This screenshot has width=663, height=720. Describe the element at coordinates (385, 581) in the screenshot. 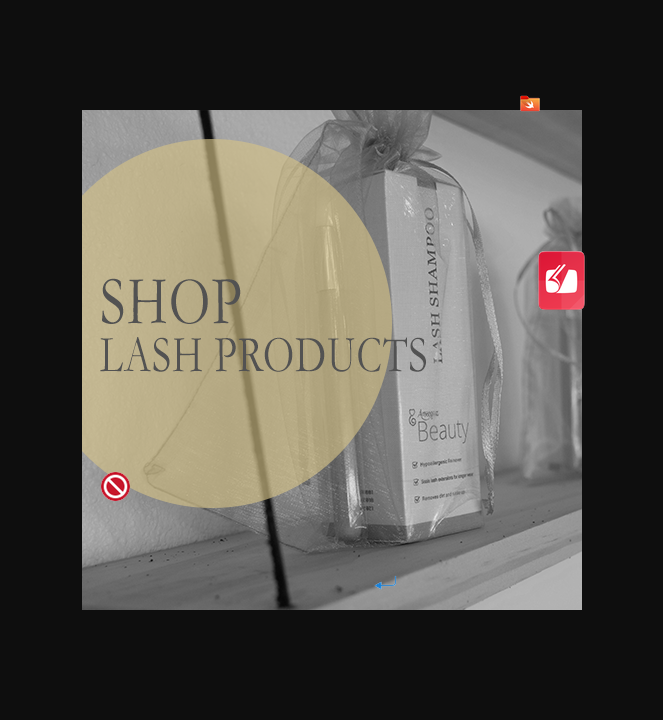

I see `reply to this email` at that location.